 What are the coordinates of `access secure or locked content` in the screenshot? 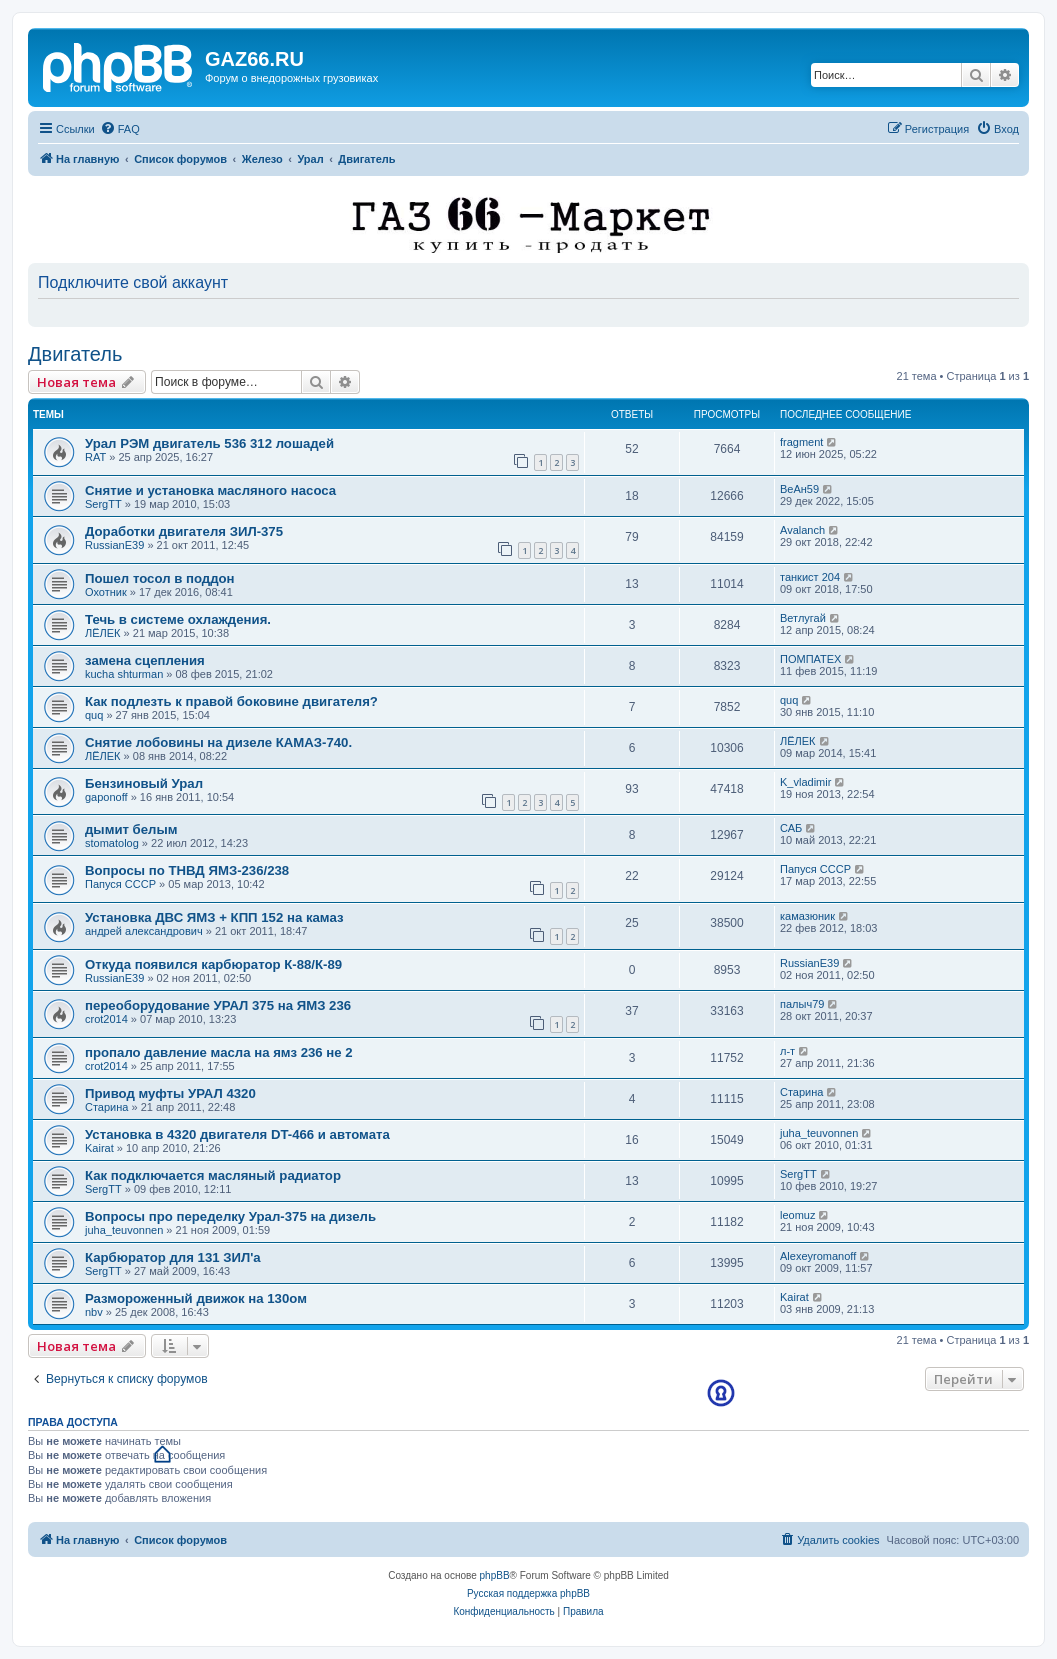 It's located at (721, 1393).